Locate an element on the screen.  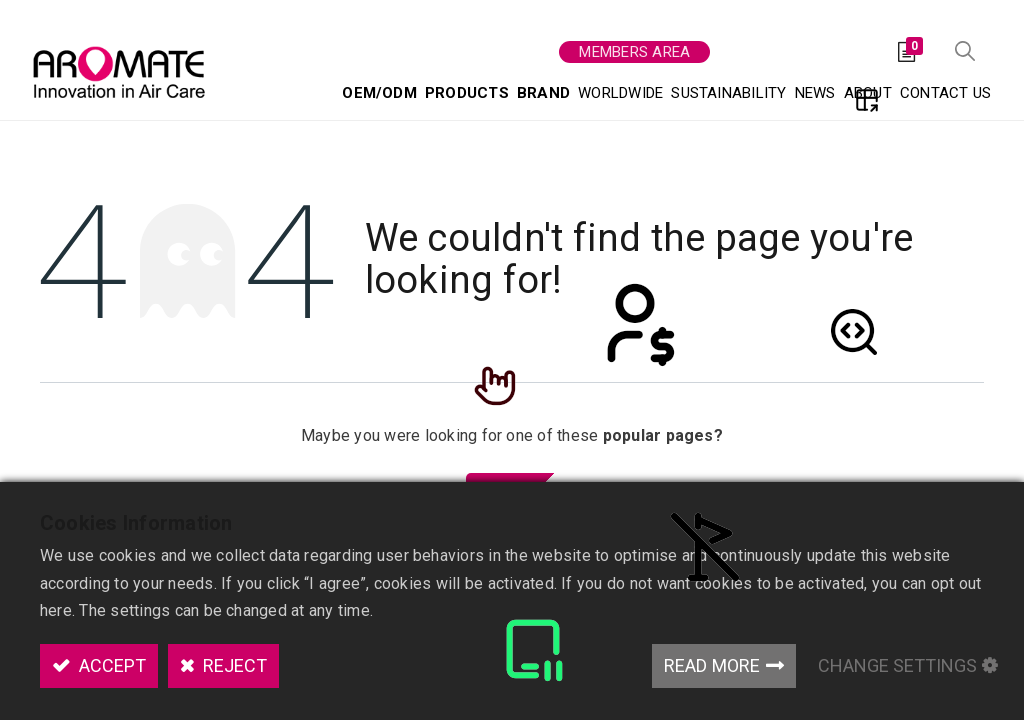
scan or search through code is located at coordinates (854, 332).